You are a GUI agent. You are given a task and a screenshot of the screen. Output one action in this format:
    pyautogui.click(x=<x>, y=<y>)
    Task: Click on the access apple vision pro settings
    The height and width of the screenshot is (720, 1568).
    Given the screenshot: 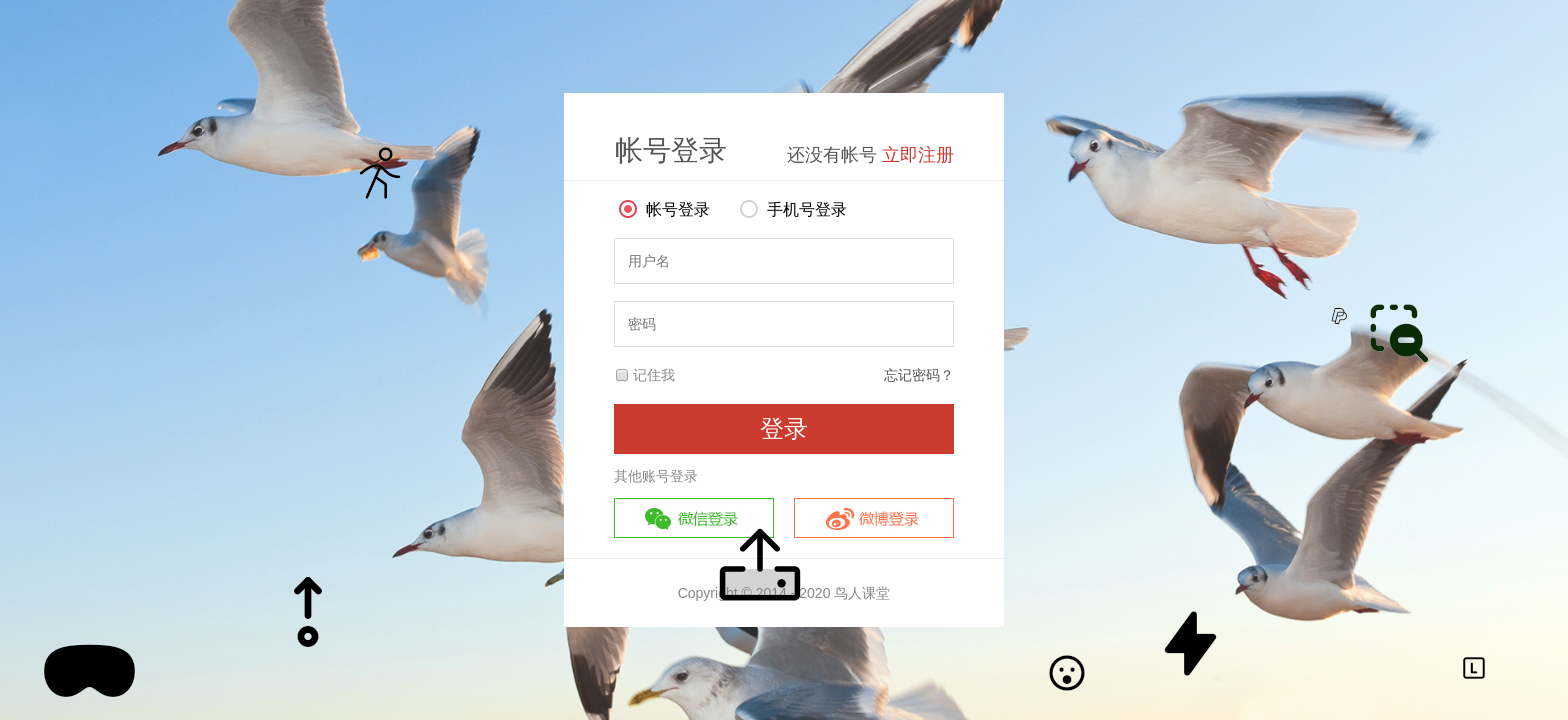 What is the action you would take?
    pyautogui.click(x=89, y=669)
    